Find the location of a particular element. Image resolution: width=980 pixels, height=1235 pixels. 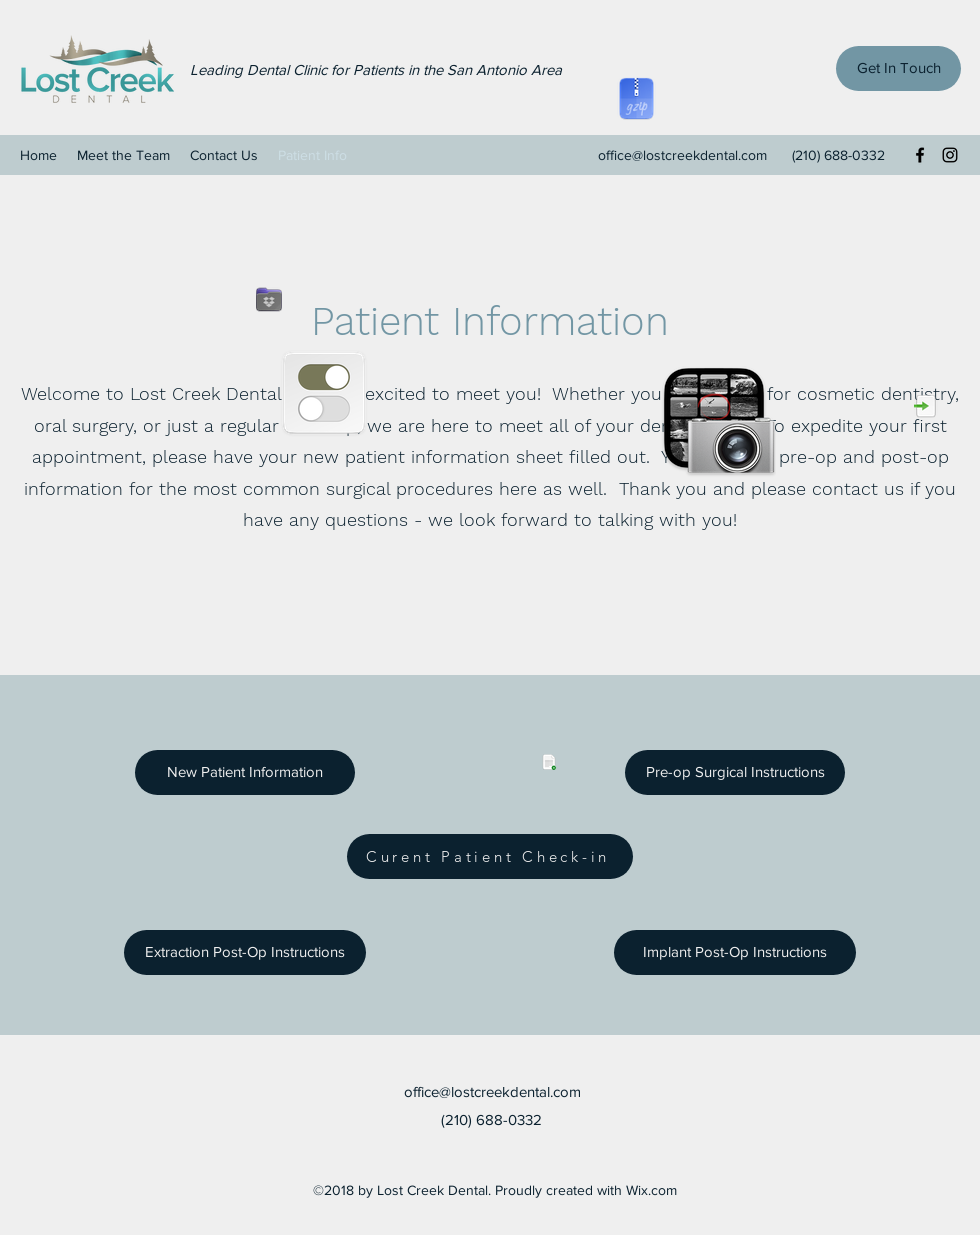

create a new document is located at coordinates (549, 762).